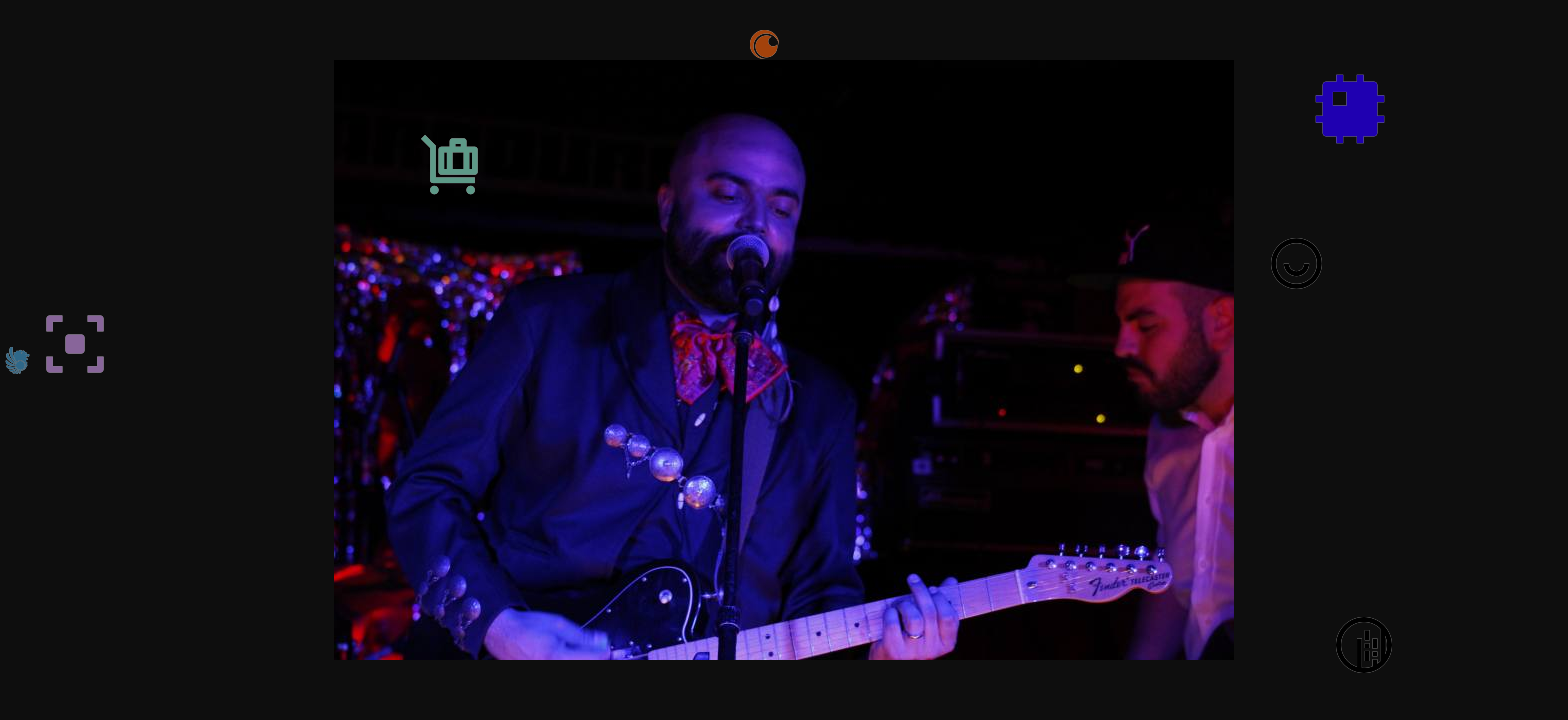 The height and width of the screenshot is (720, 1568). Describe the element at coordinates (1296, 263) in the screenshot. I see `view your profile` at that location.